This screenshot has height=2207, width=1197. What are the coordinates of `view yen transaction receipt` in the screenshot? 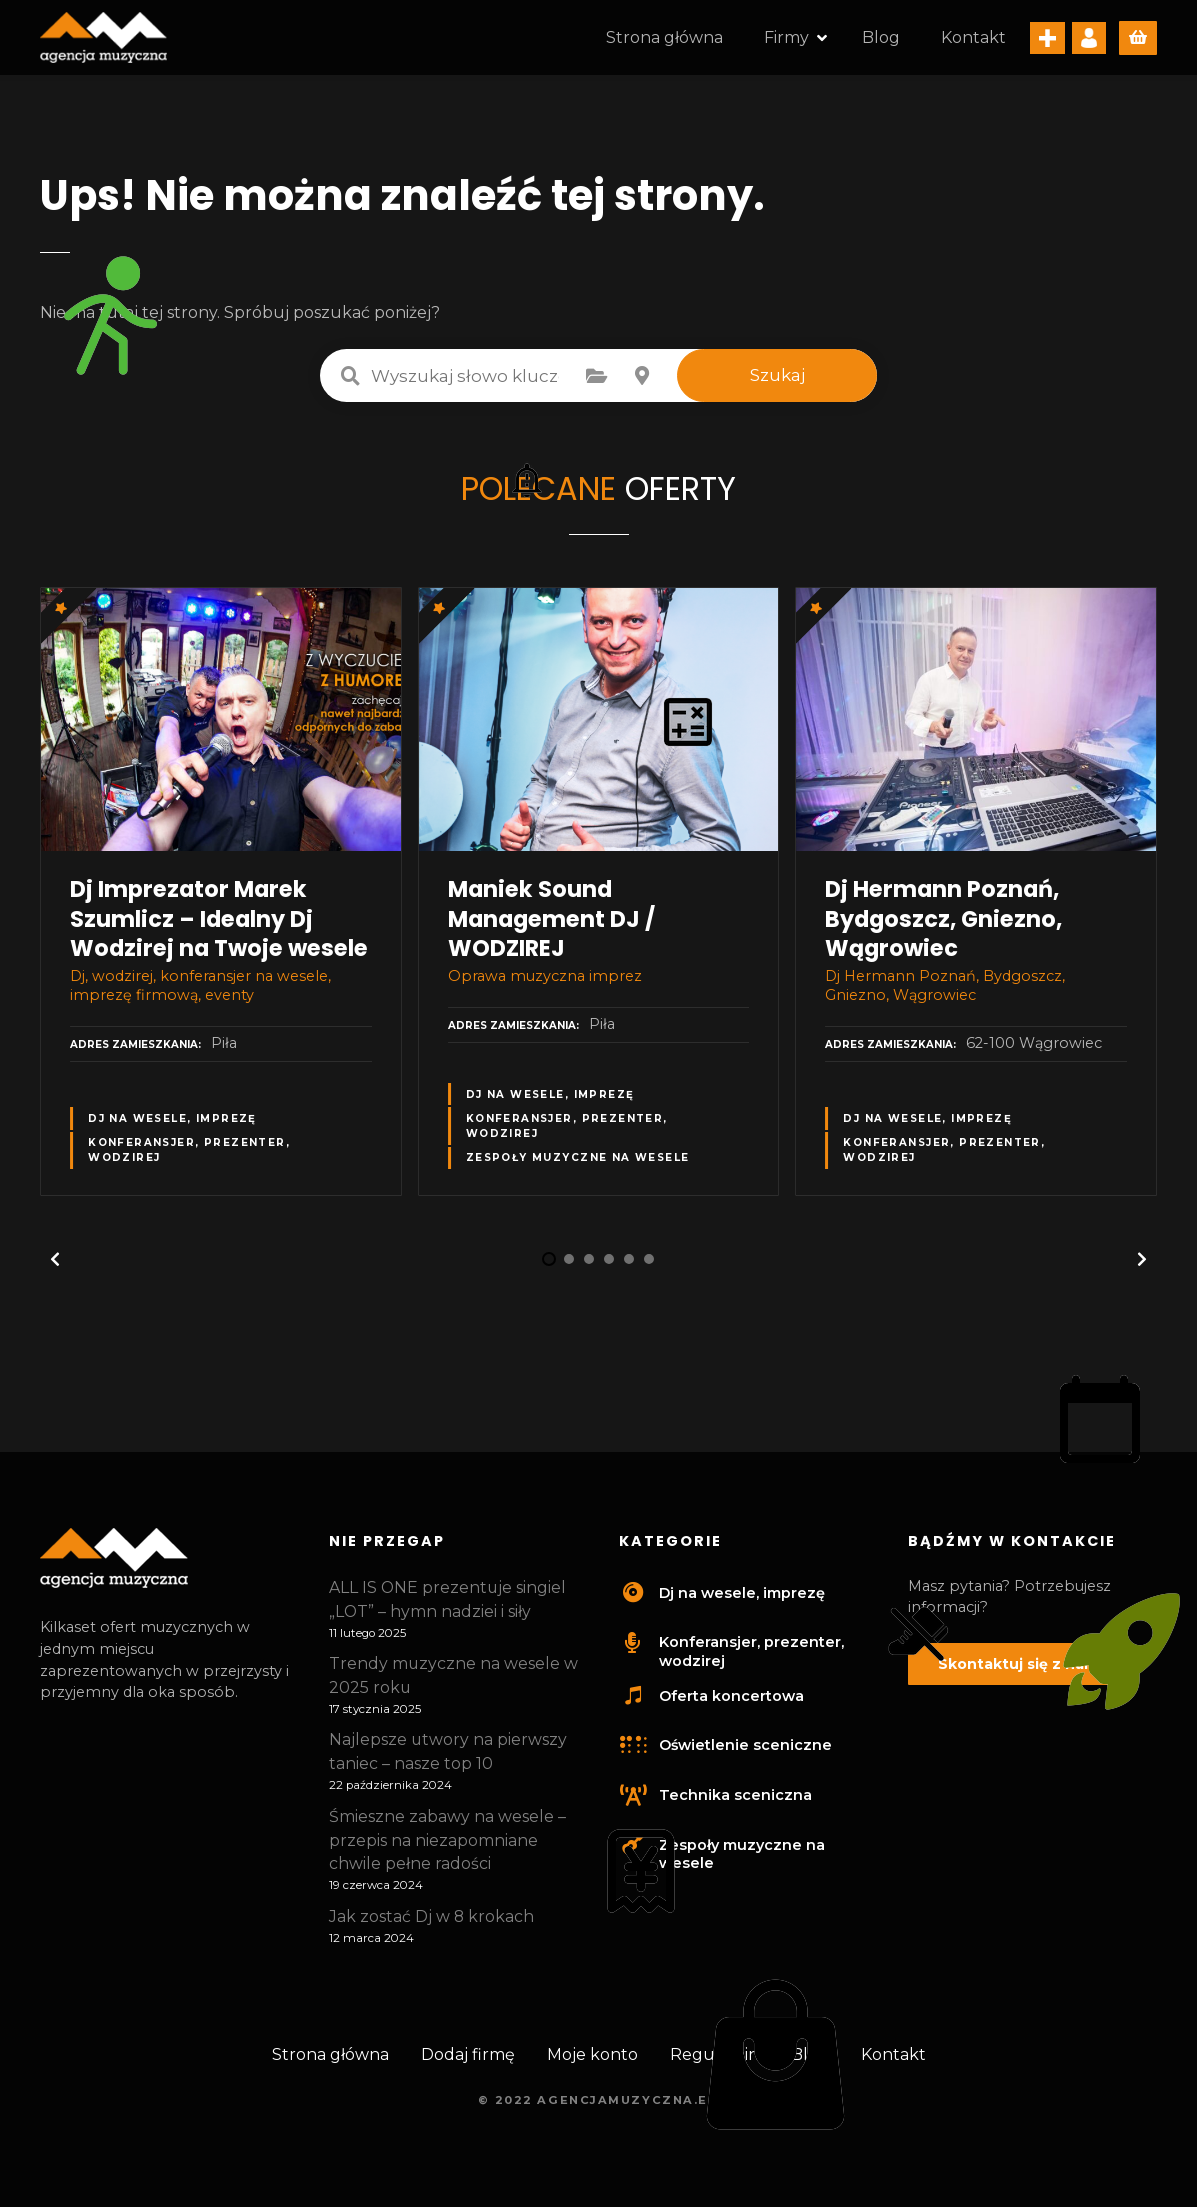 It's located at (641, 1871).